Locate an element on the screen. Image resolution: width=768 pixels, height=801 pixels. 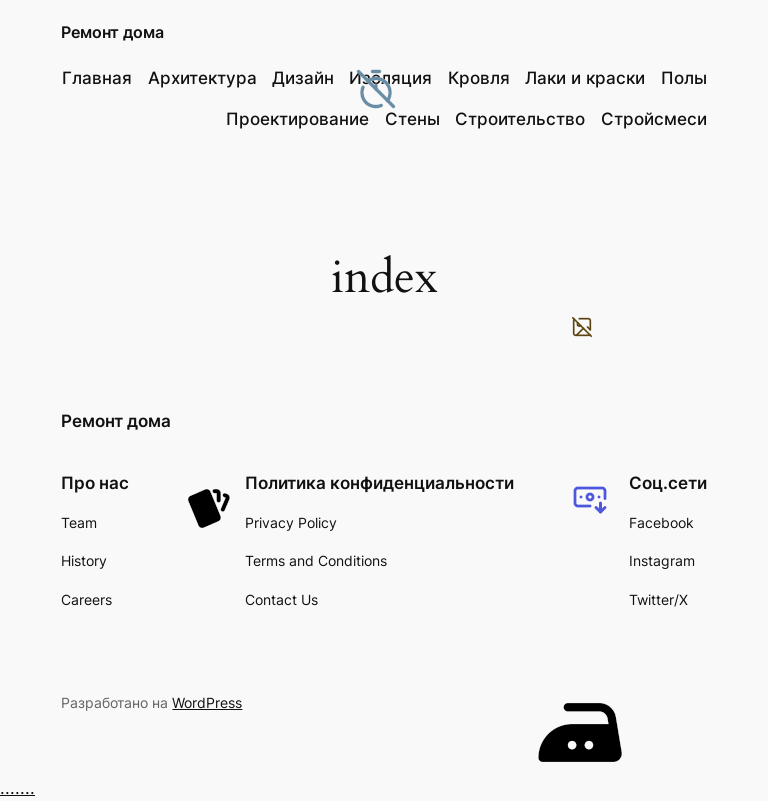
receive a payment or deposit is located at coordinates (590, 497).